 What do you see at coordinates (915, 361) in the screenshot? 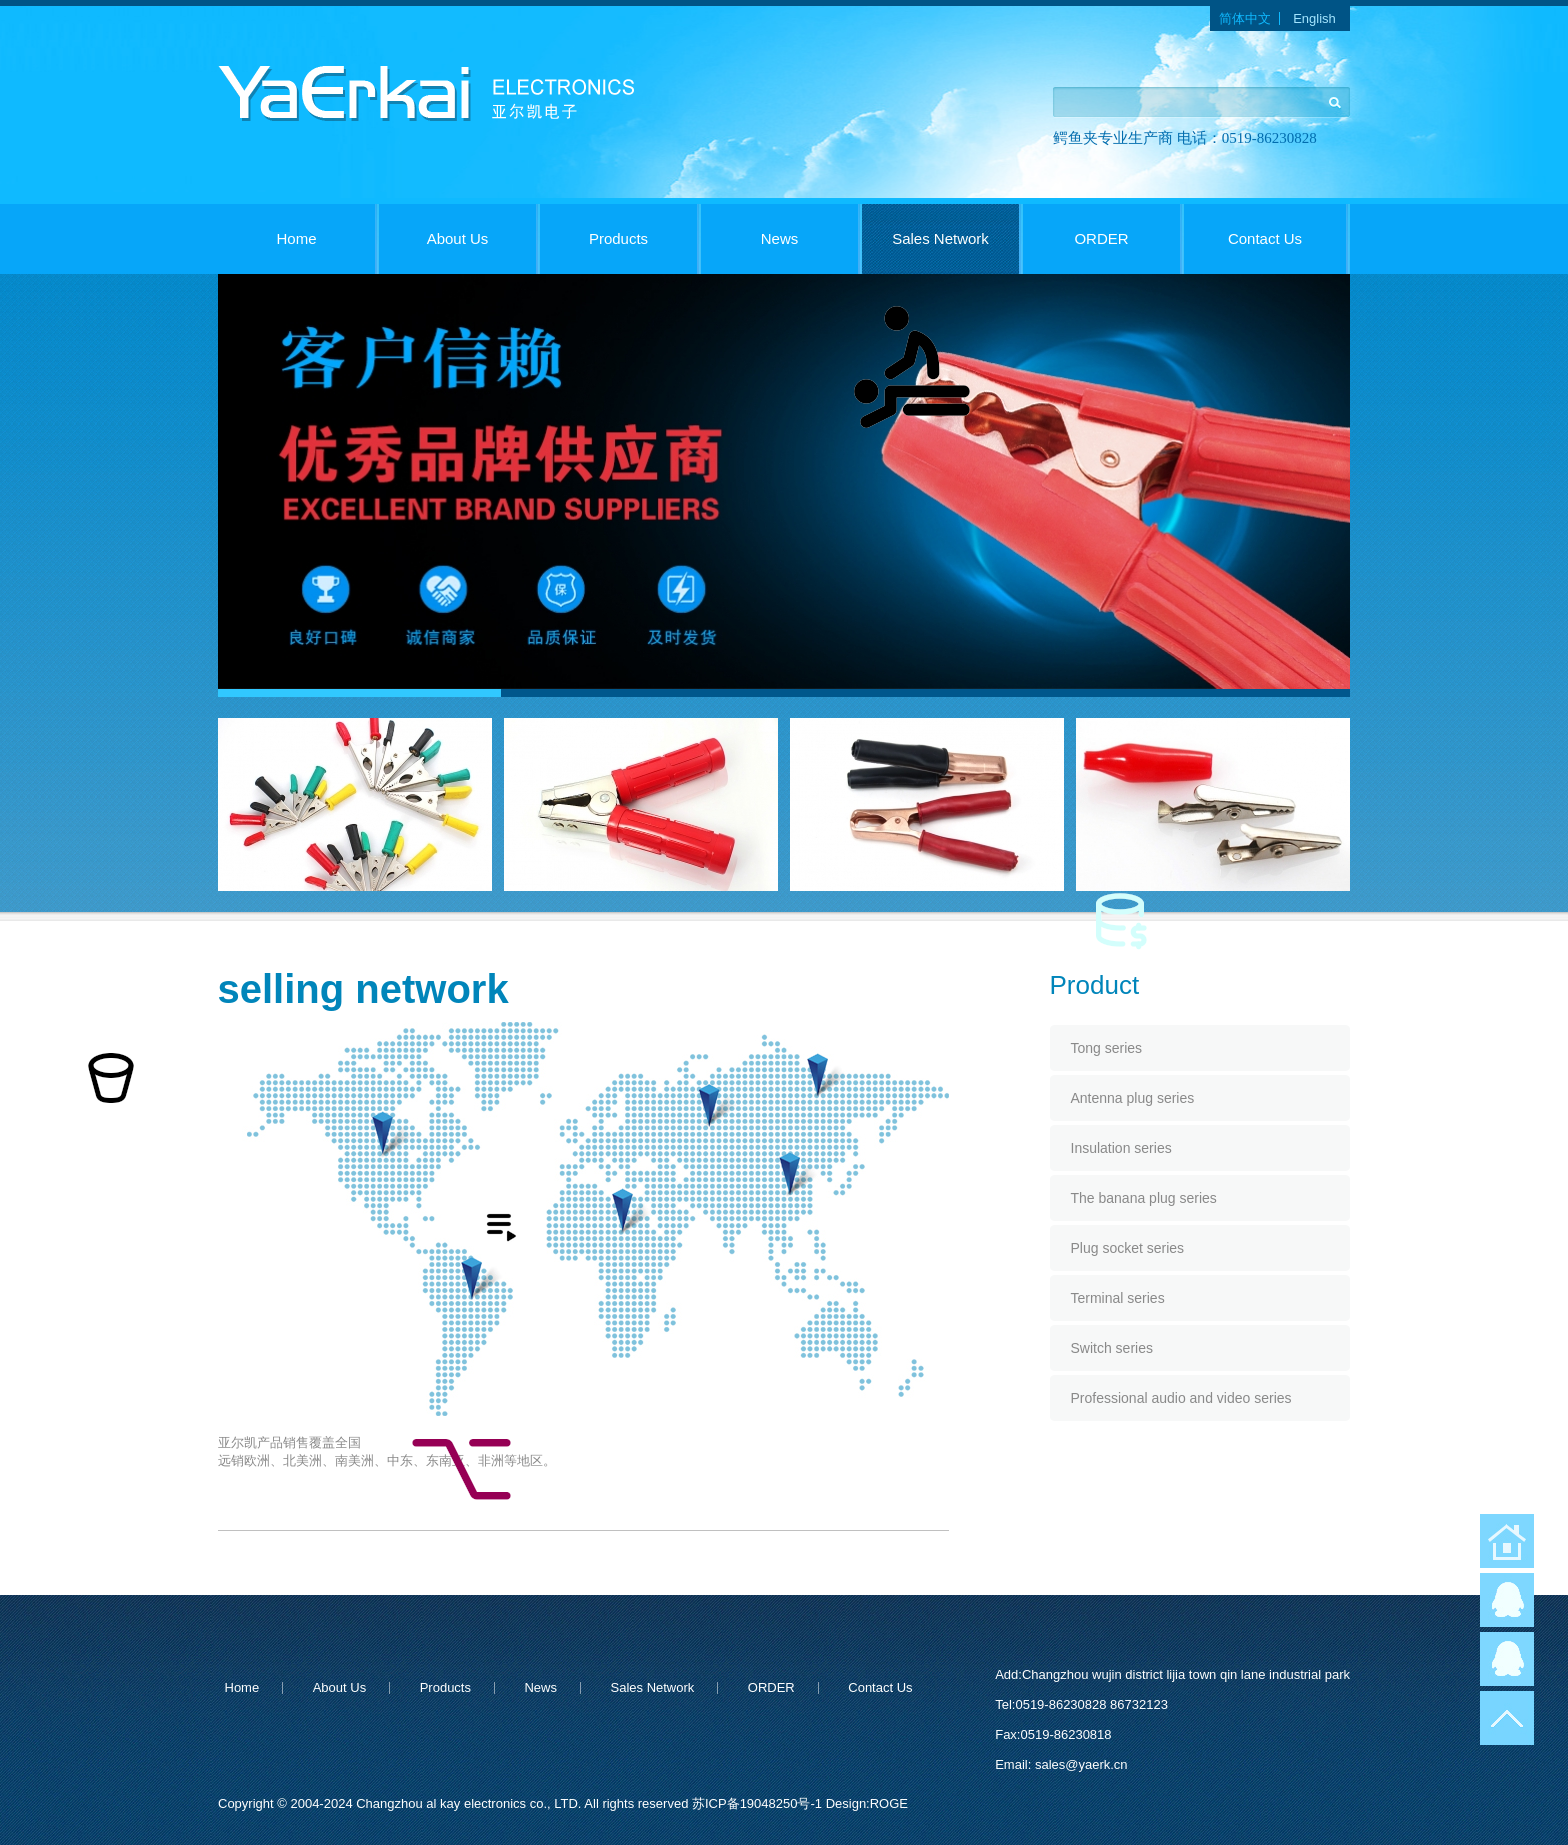
I see `access massage or spa services` at bounding box center [915, 361].